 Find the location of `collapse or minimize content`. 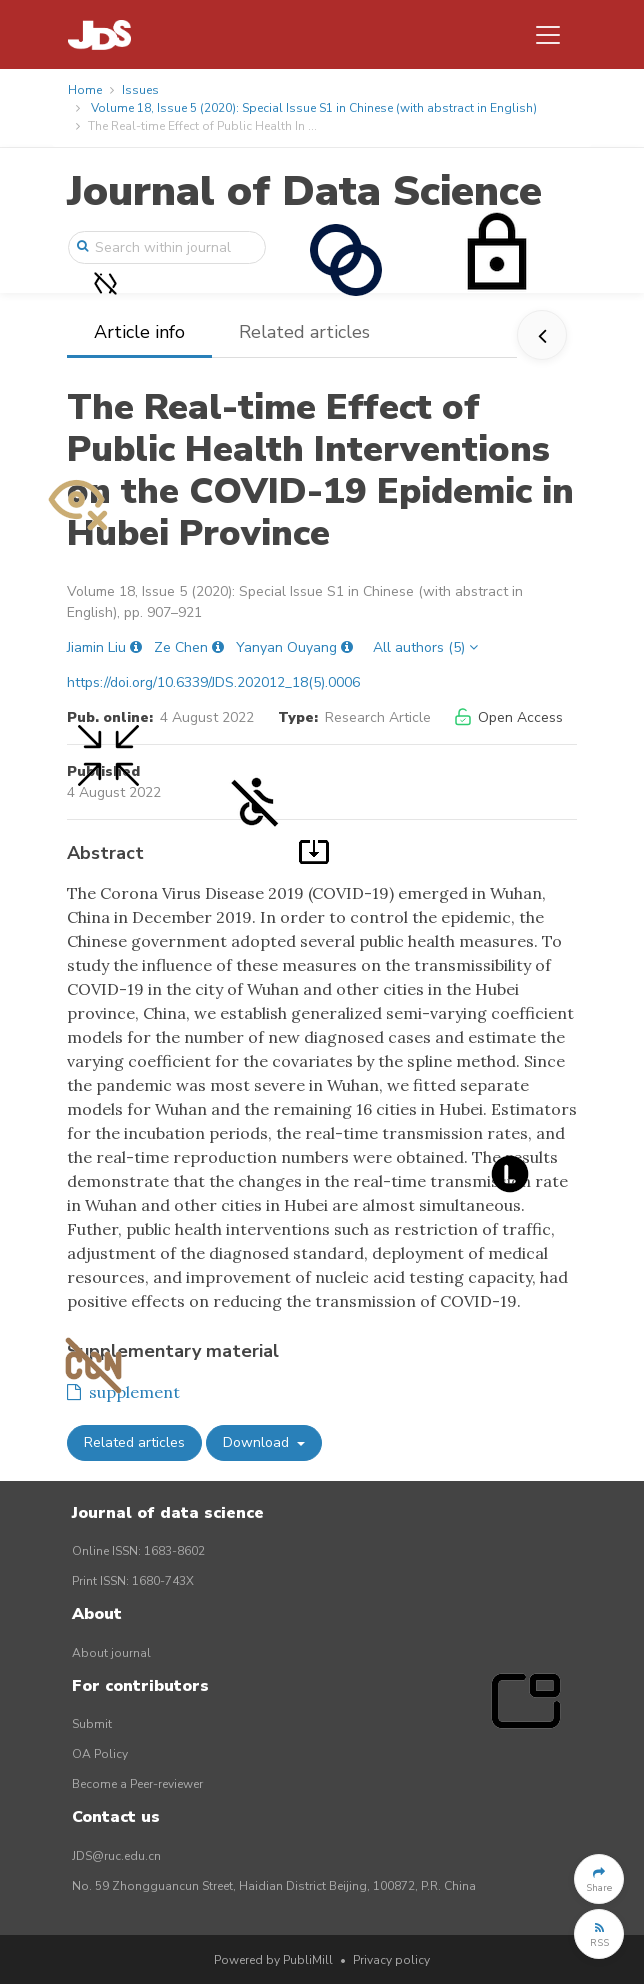

collapse or minimize content is located at coordinates (108, 755).